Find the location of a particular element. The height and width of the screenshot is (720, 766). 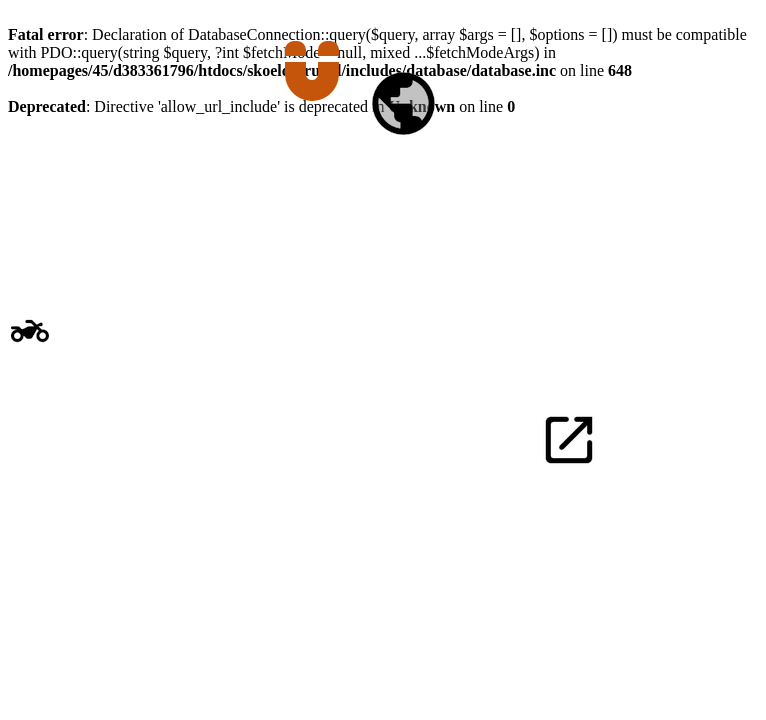

select motorcycle as transportation mode is located at coordinates (30, 331).